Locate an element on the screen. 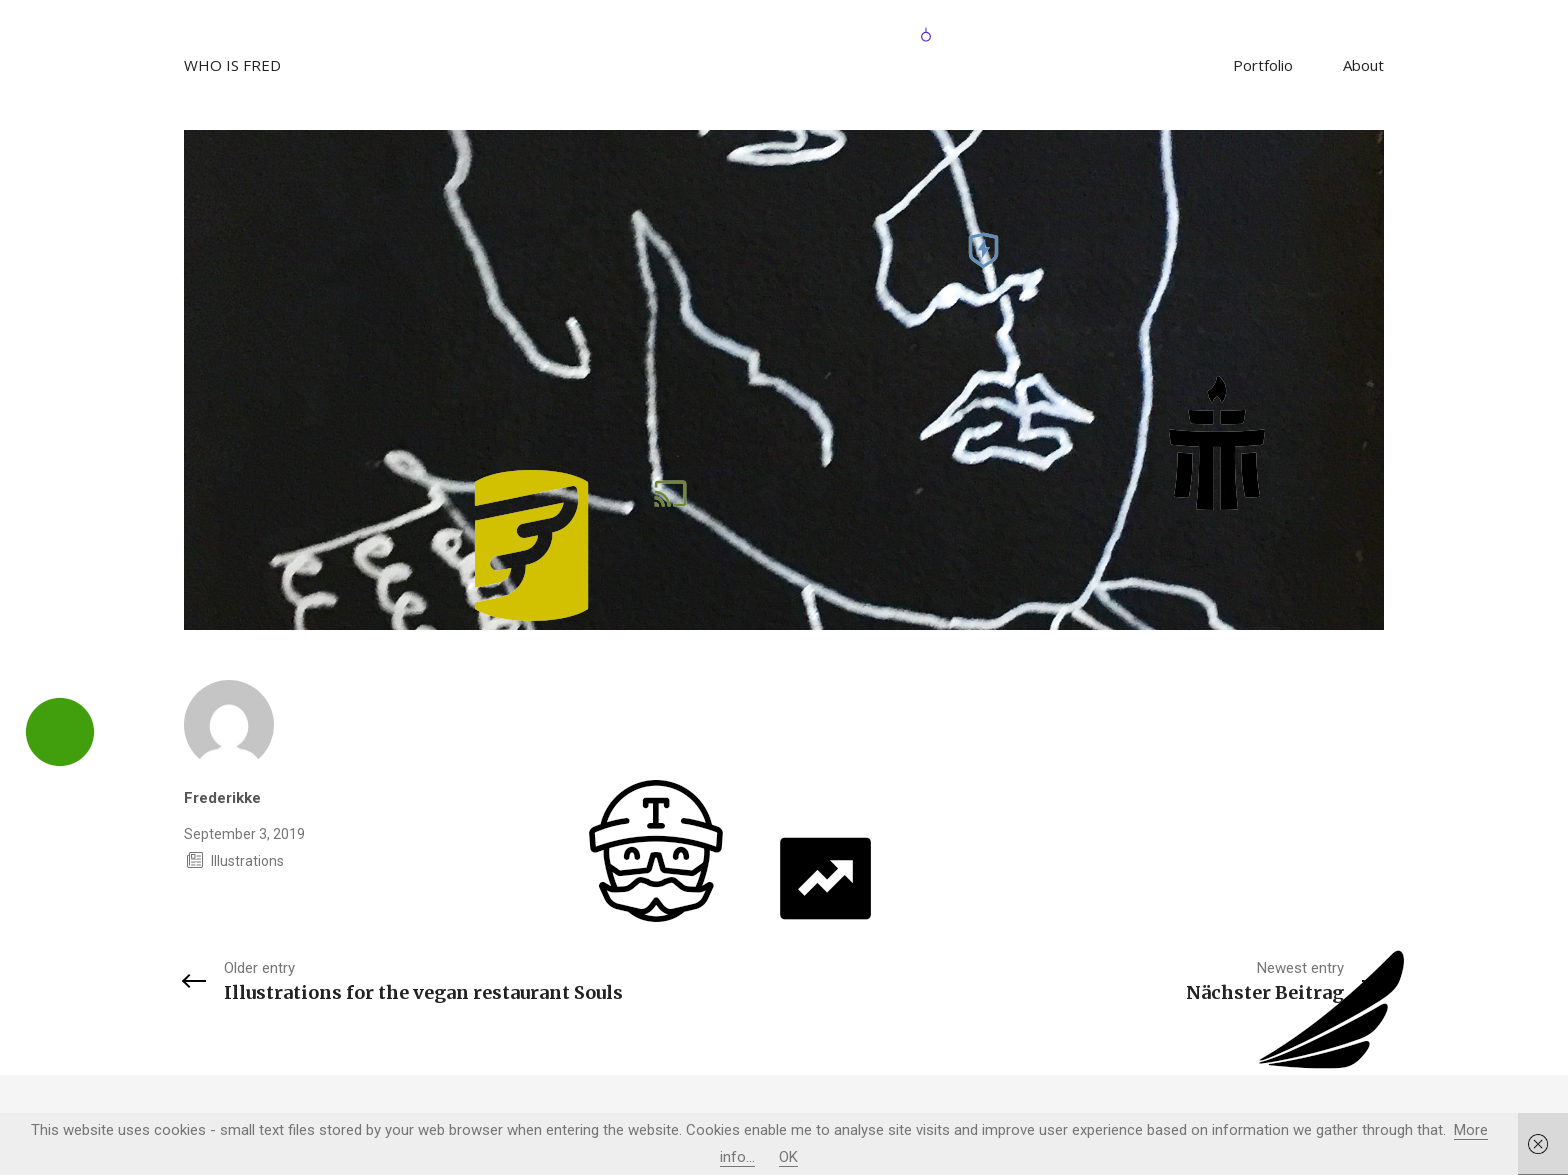  link to Travis CI continuous integration service is located at coordinates (656, 851).